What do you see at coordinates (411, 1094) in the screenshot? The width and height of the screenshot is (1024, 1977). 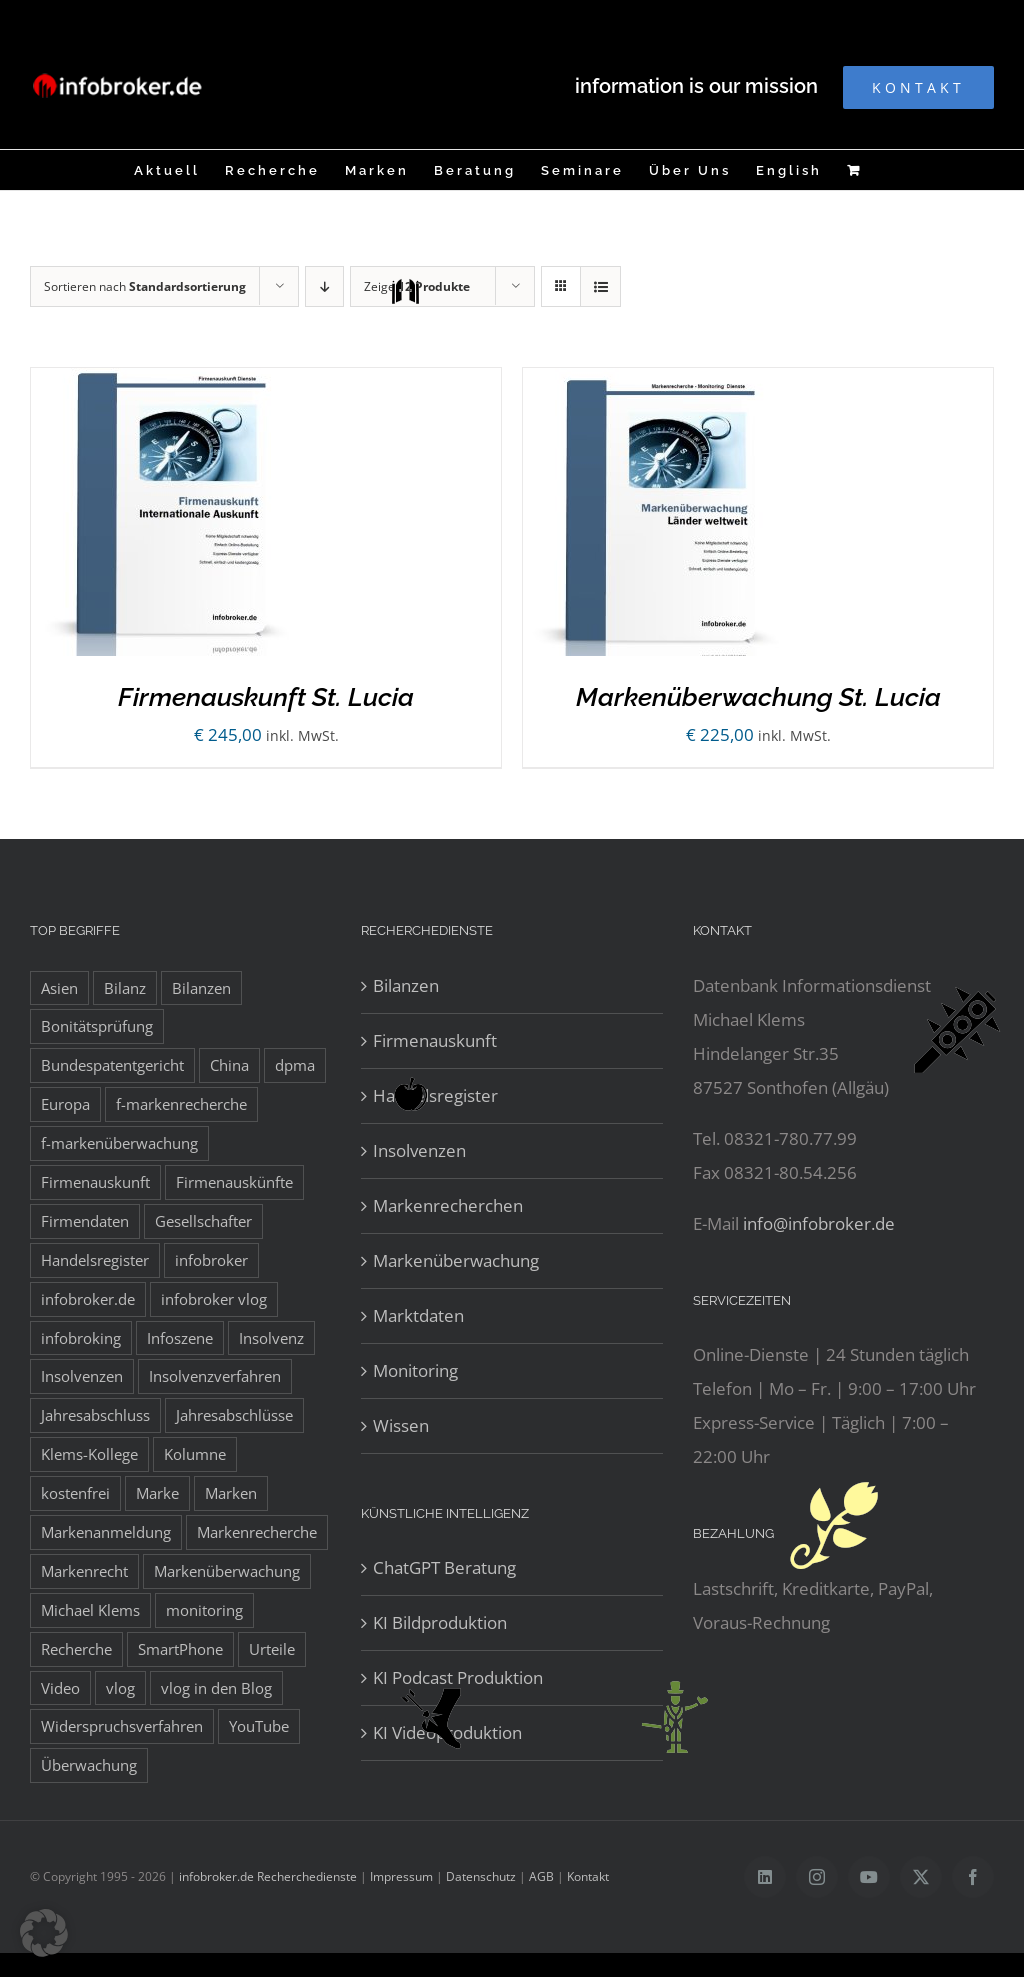 I see `collect a health or bonus item` at bounding box center [411, 1094].